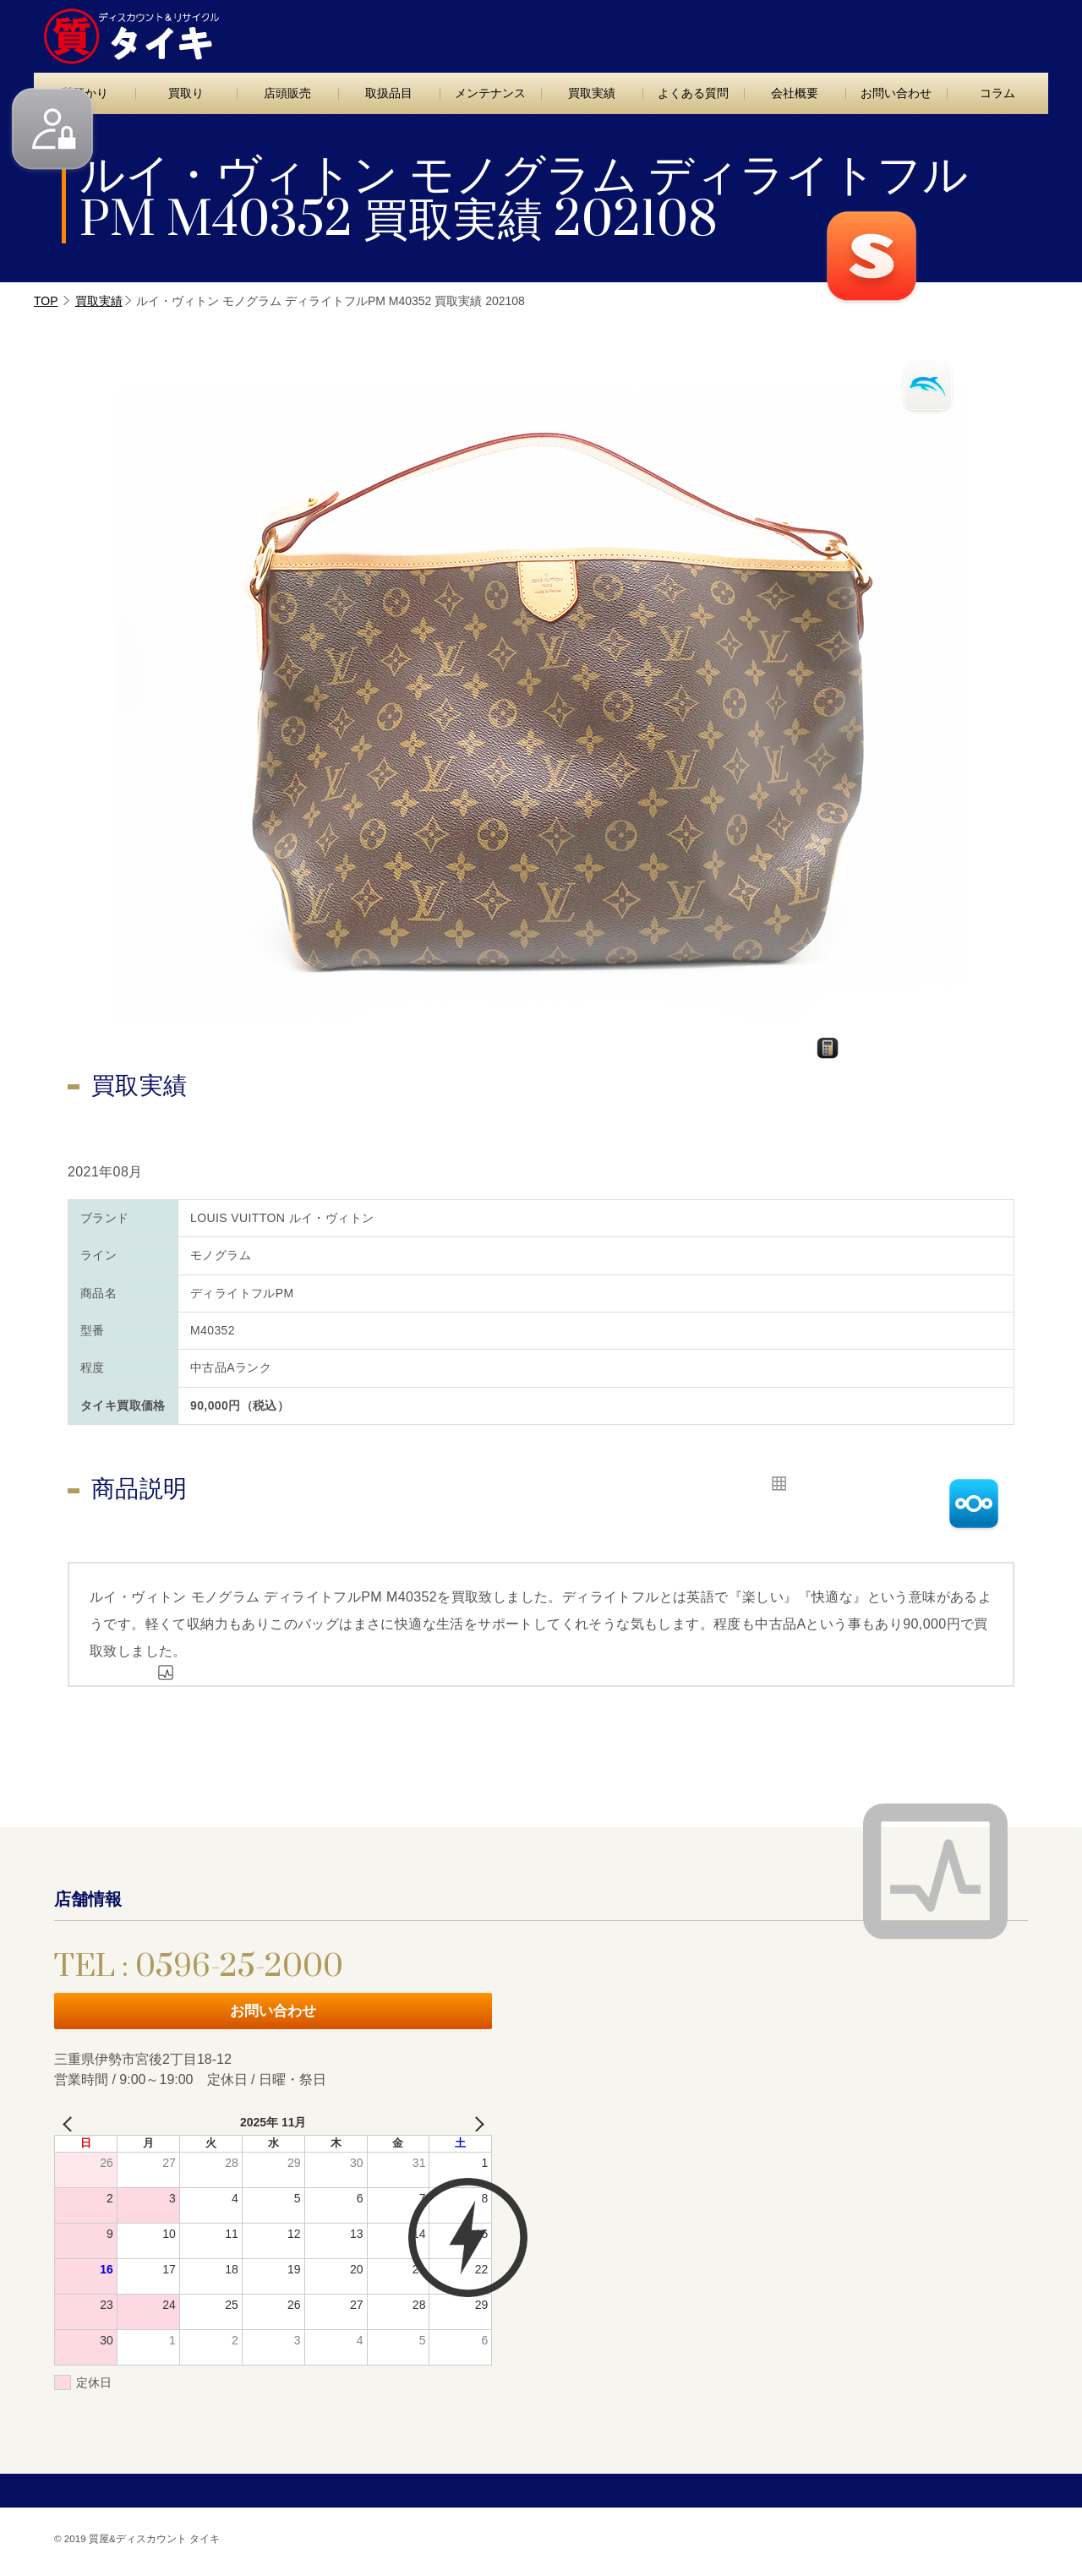  I want to click on open sogou pinyin input method, so click(872, 256).